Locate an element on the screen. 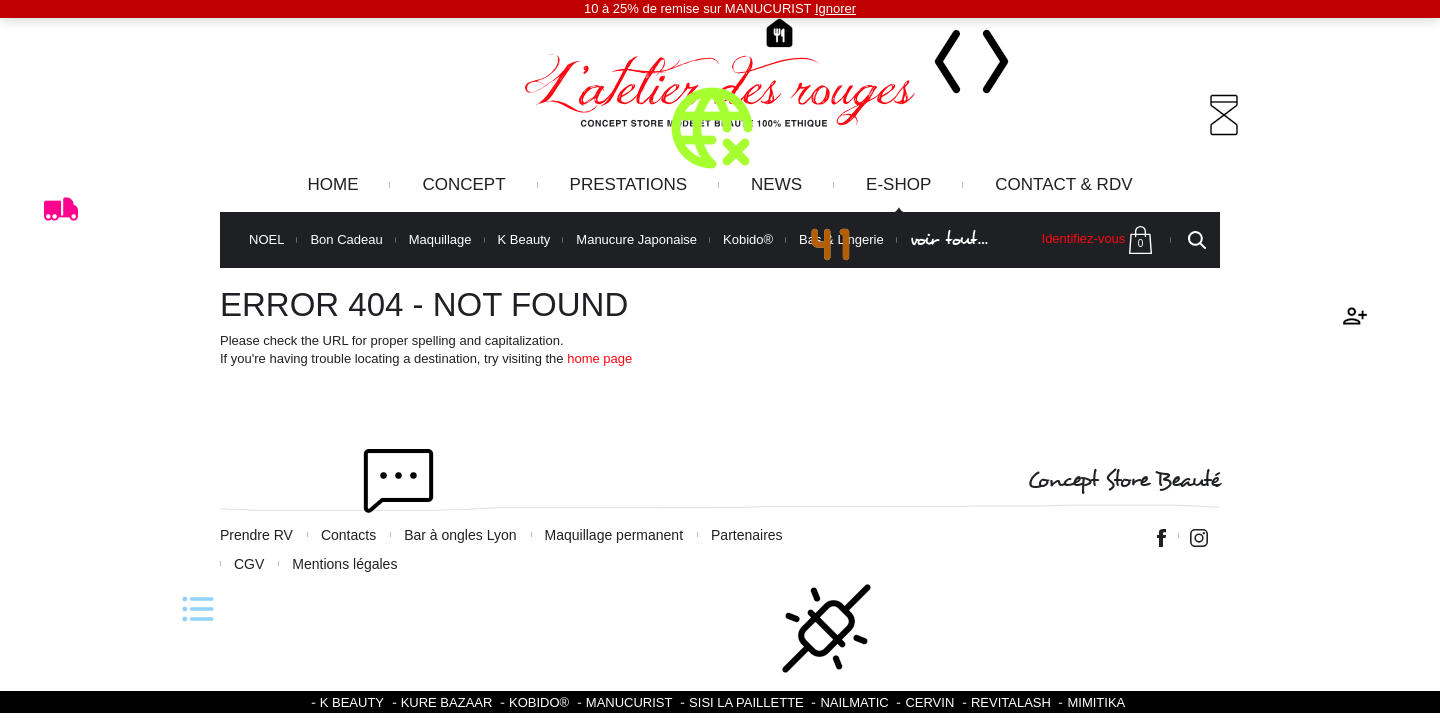 The width and height of the screenshot is (1440, 720). track shipment or delivery status is located at coordinates (61, 209).